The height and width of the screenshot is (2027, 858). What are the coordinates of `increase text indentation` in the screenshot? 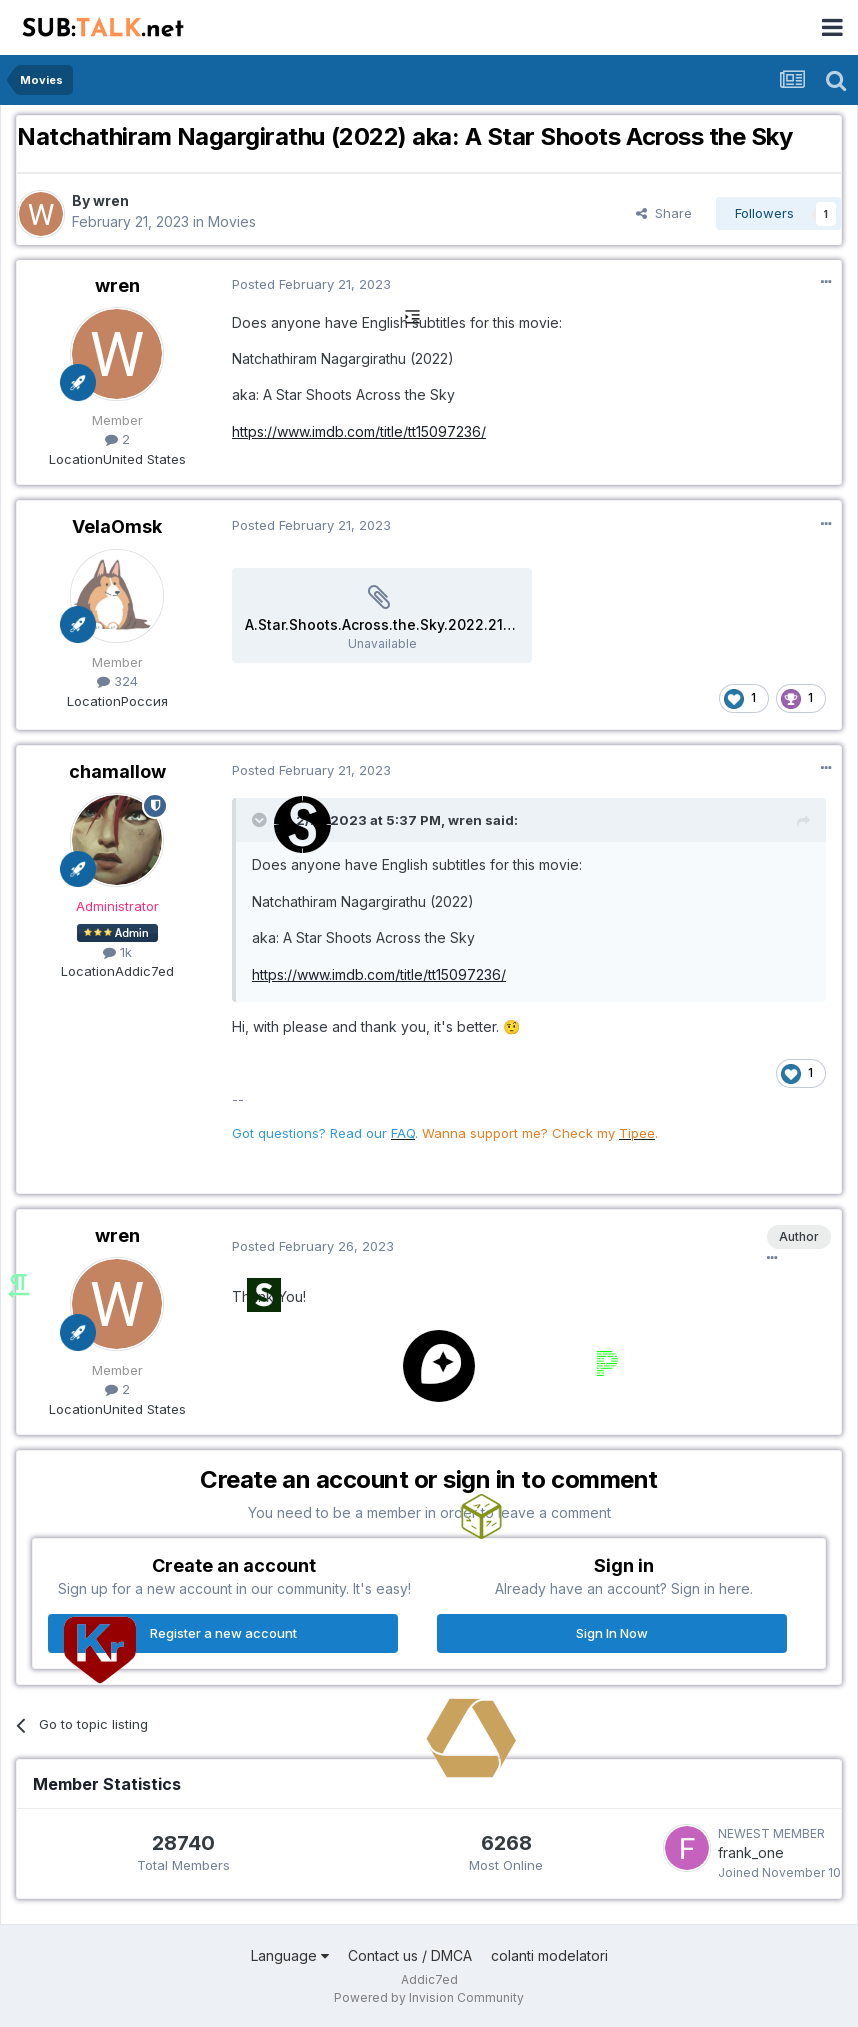 It's located at (412, 316).